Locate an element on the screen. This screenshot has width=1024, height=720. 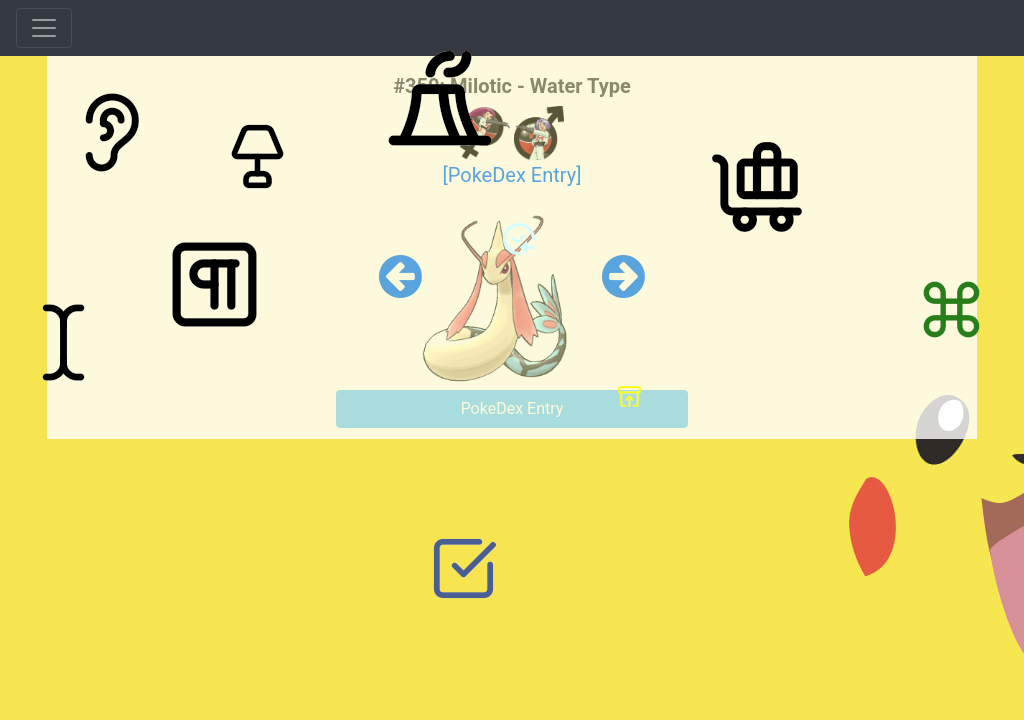
restore item from archive is located at coordinates (629, 396).